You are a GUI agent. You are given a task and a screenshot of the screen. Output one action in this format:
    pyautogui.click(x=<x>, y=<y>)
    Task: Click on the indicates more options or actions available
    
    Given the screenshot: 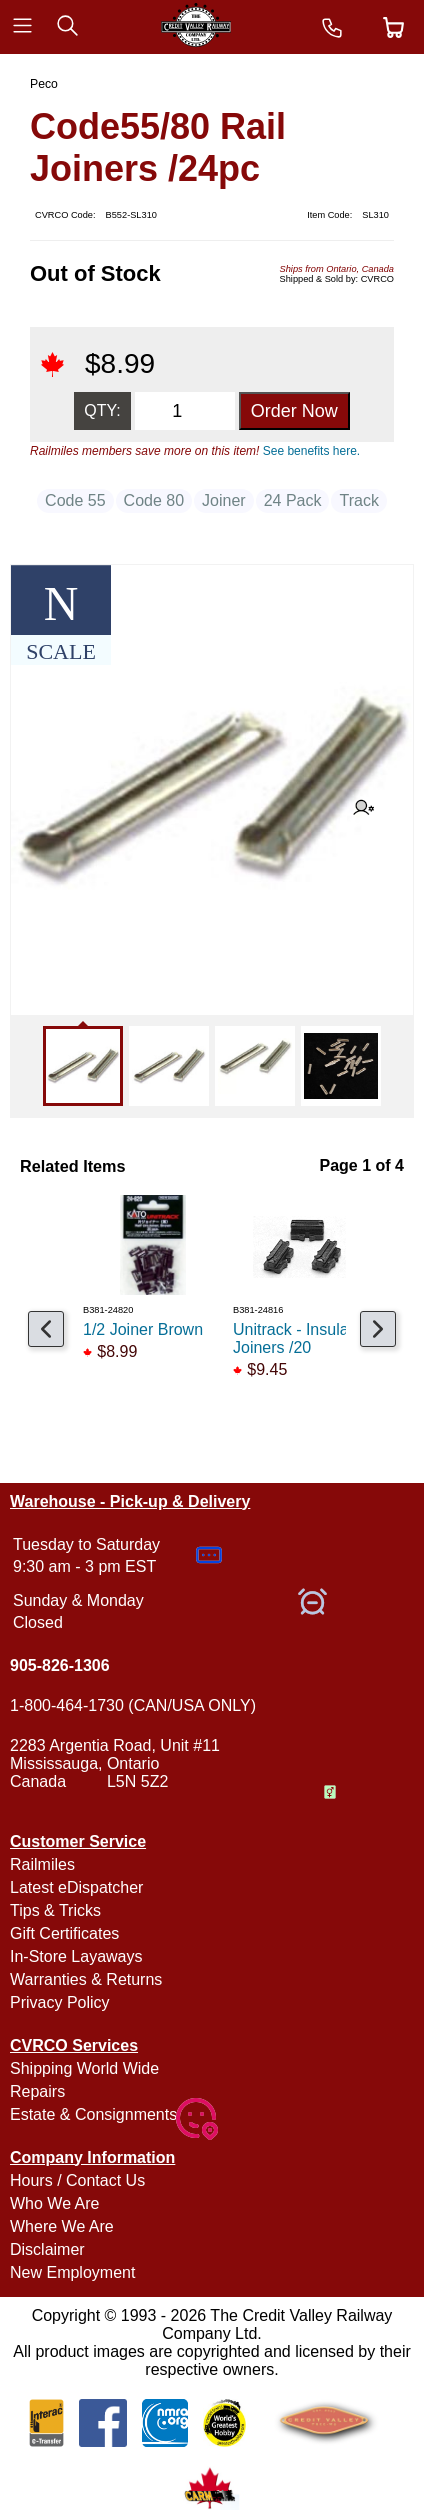 What is the action you would take?
    pyautogui.click(x=209, y=1555)
    